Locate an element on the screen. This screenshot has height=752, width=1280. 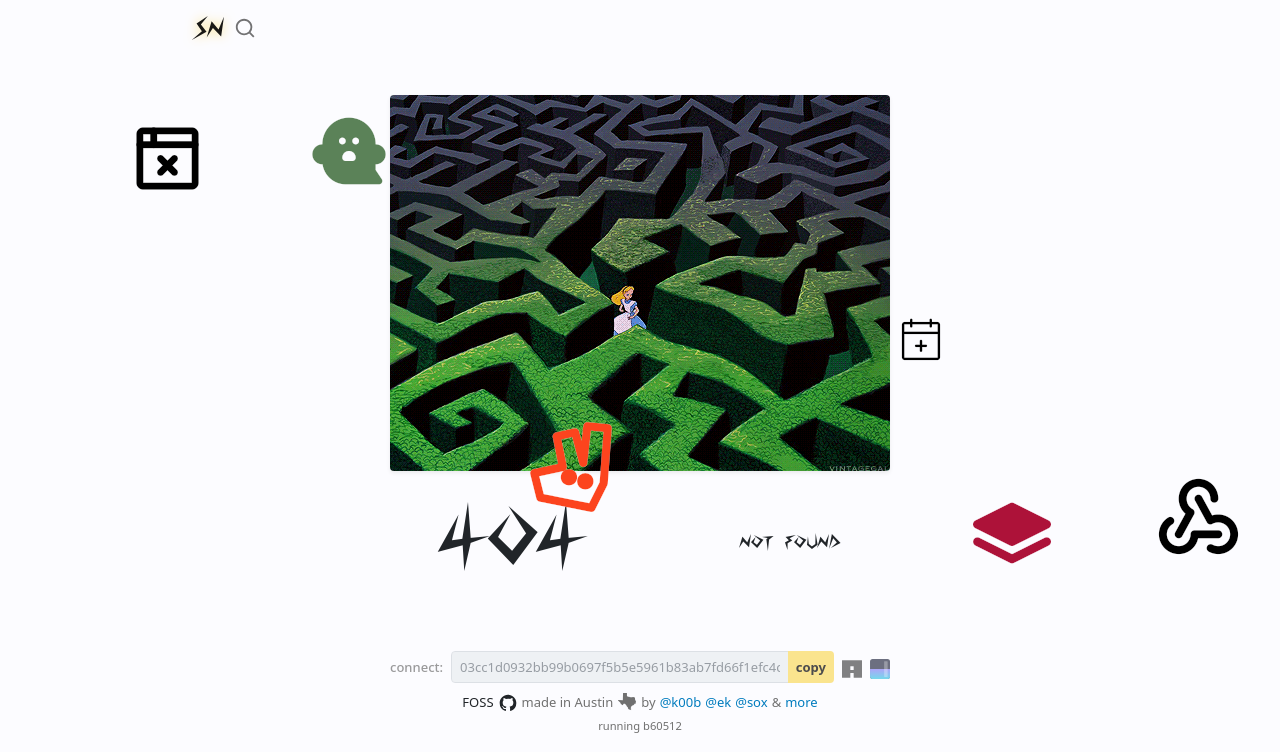
view stacked layers or items is located at coordinates (1012, 533).